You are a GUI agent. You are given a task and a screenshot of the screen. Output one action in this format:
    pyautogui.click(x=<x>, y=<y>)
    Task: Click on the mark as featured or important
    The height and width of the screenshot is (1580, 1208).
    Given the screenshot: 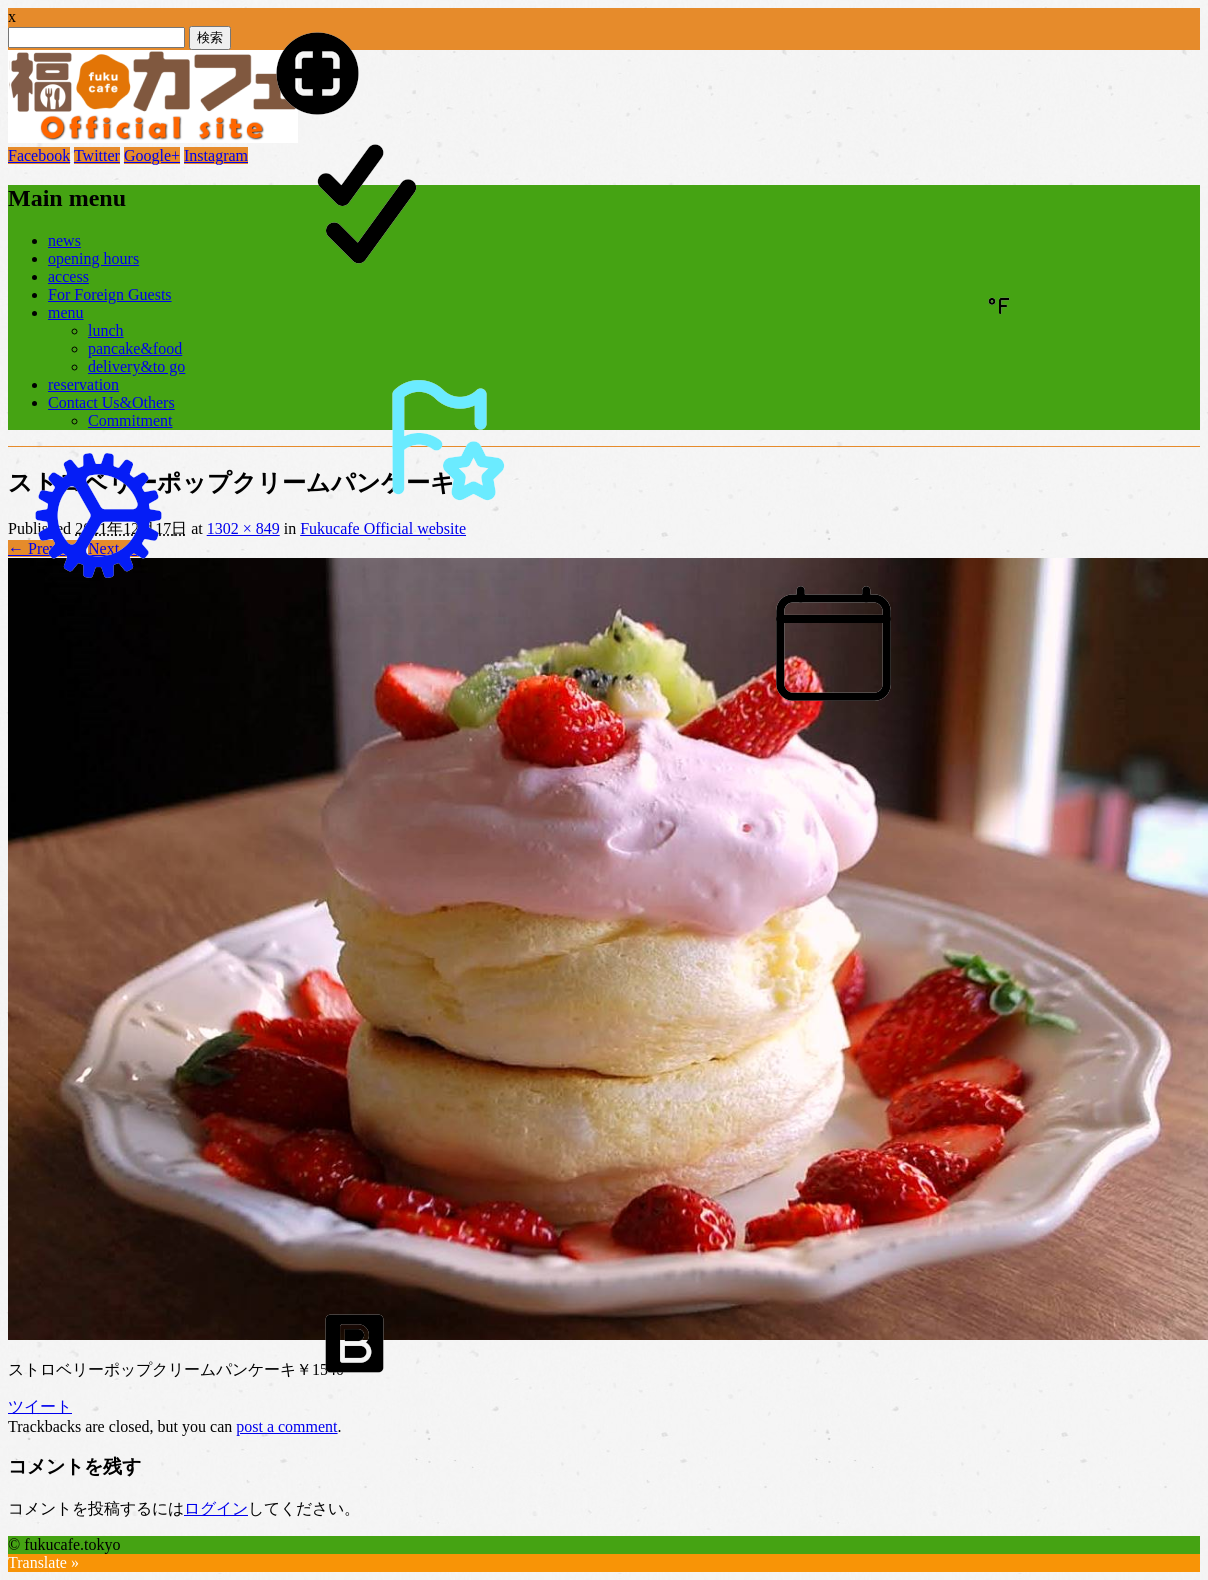 What is the action you would take?
    pyautogui.click(x=439, y=435)
    